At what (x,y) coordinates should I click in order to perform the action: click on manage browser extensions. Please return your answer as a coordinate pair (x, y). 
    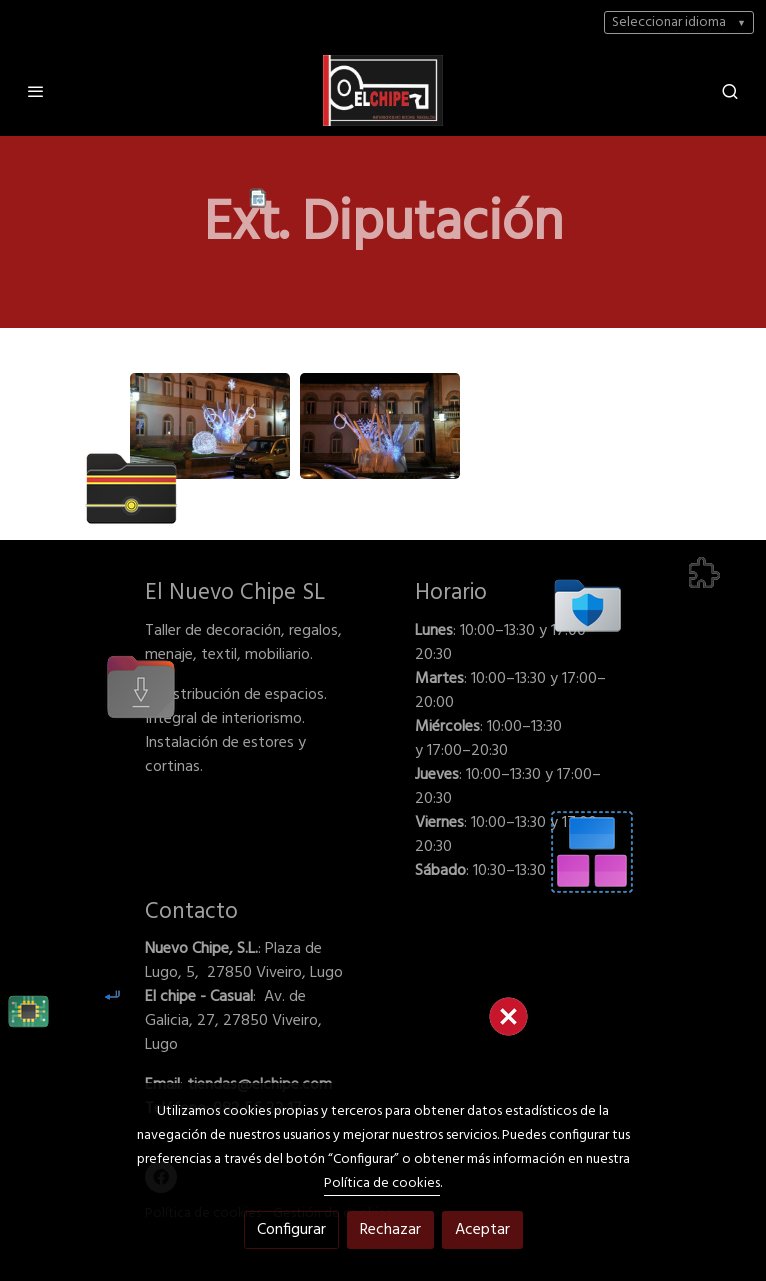
    Looking at the image, I should click on (703, 573).